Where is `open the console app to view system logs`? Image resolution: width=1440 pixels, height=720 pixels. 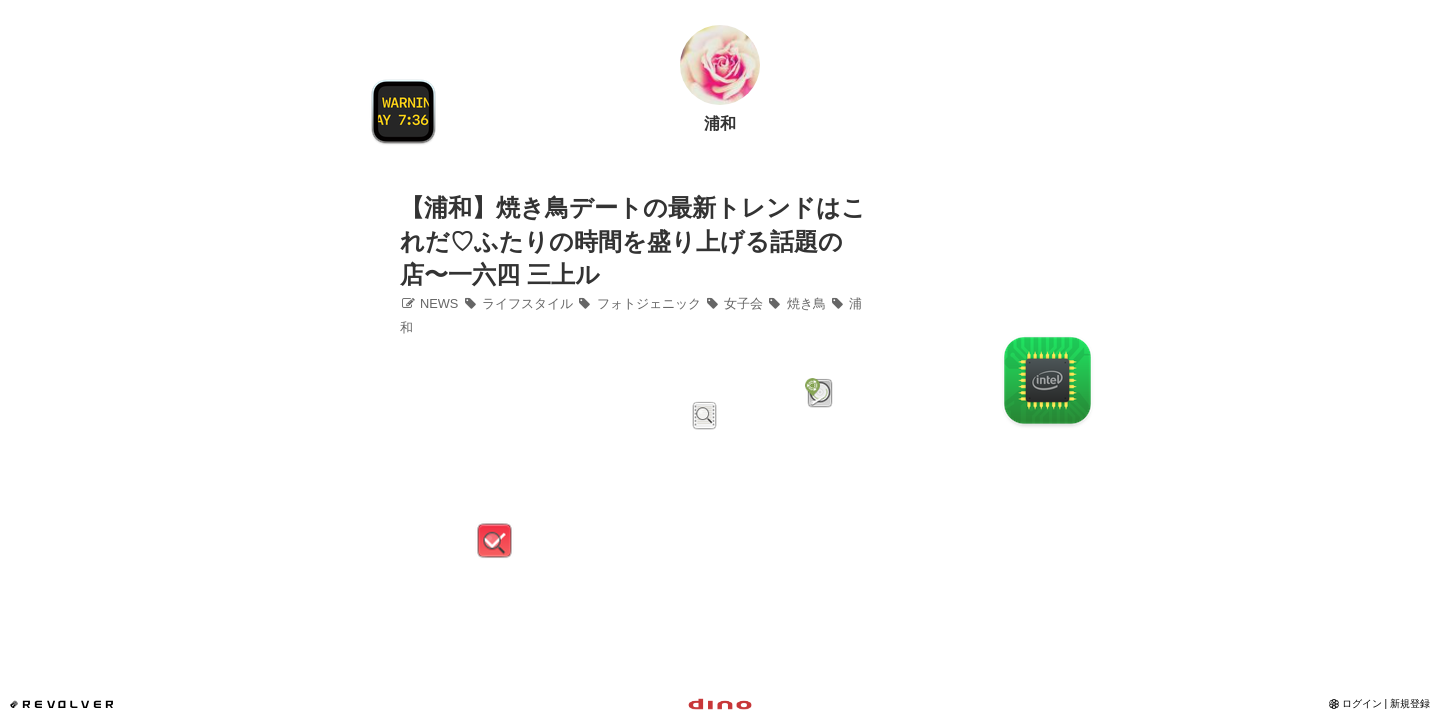 open the console app to view system logs is located at coordinates (403, 111).